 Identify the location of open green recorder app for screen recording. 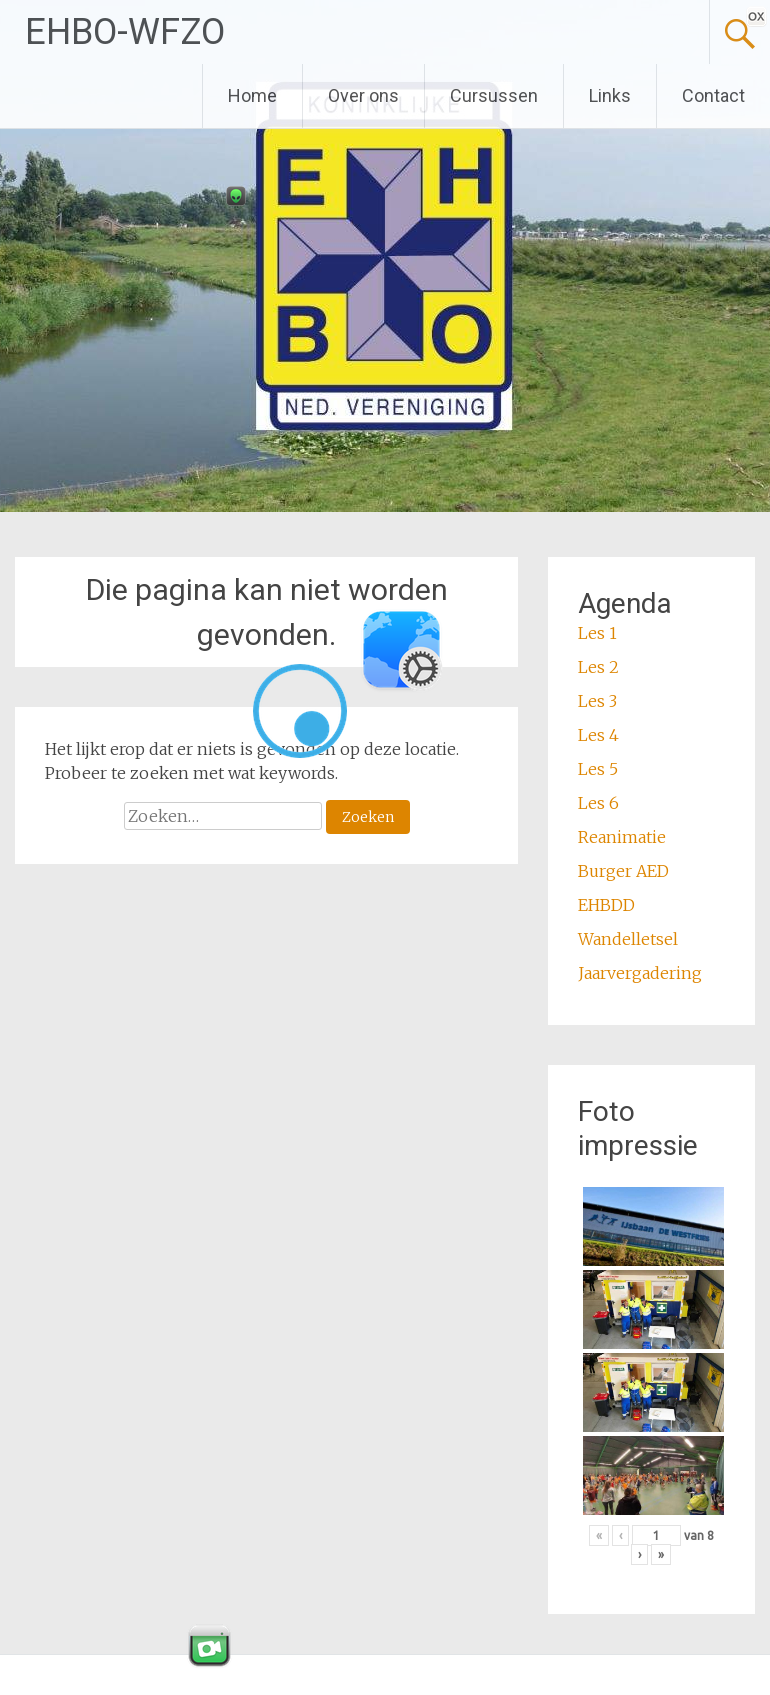
(209, 1645).